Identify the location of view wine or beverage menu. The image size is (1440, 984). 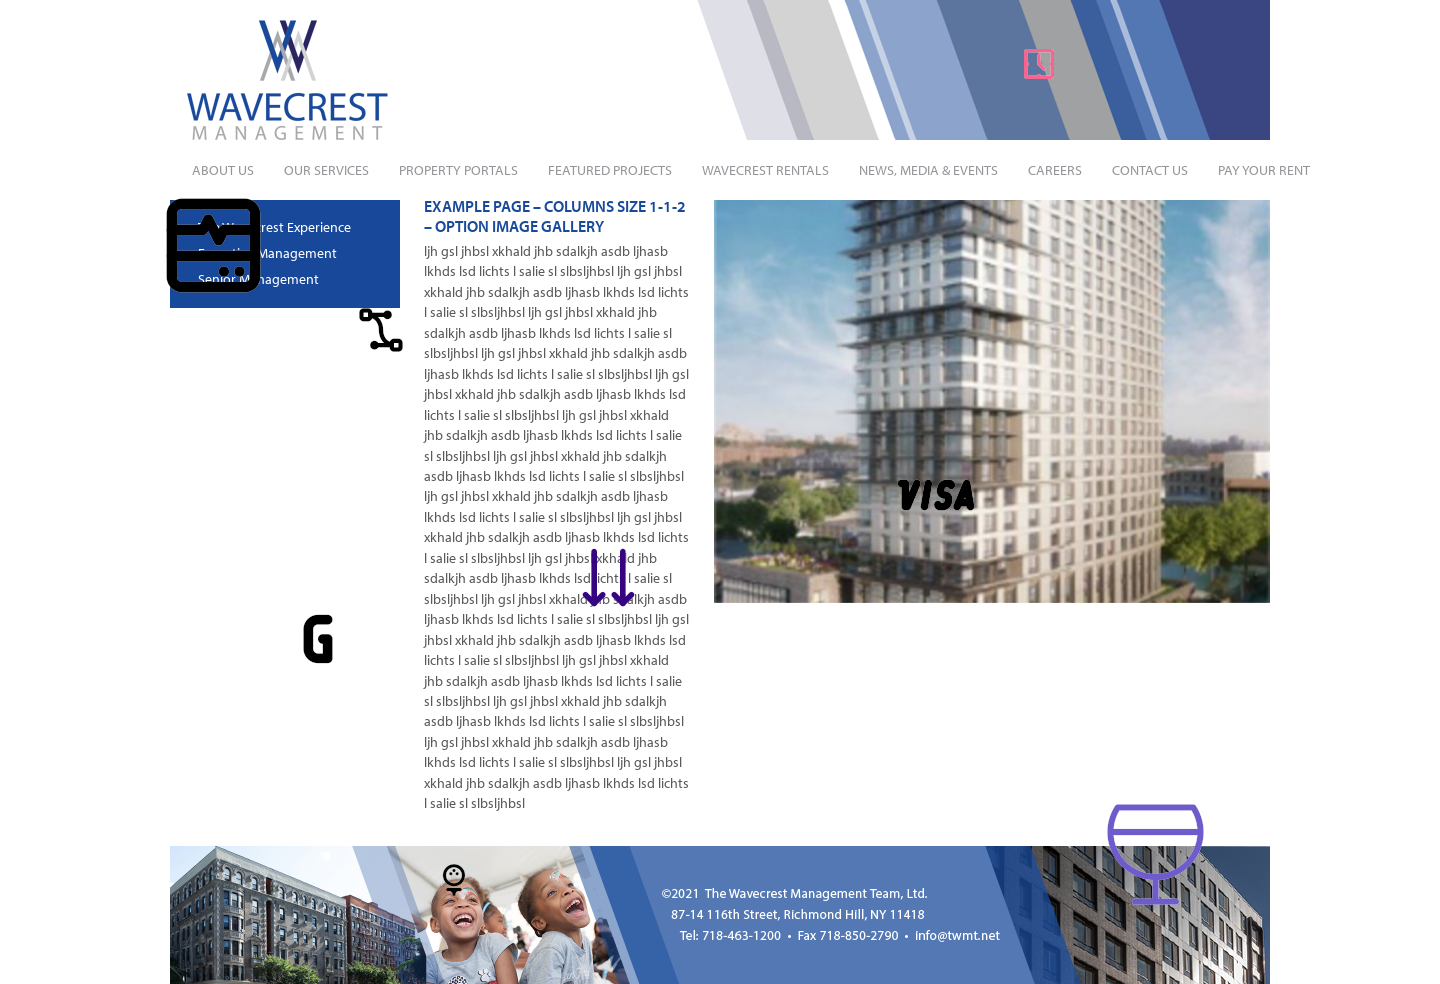
(1155, 852).